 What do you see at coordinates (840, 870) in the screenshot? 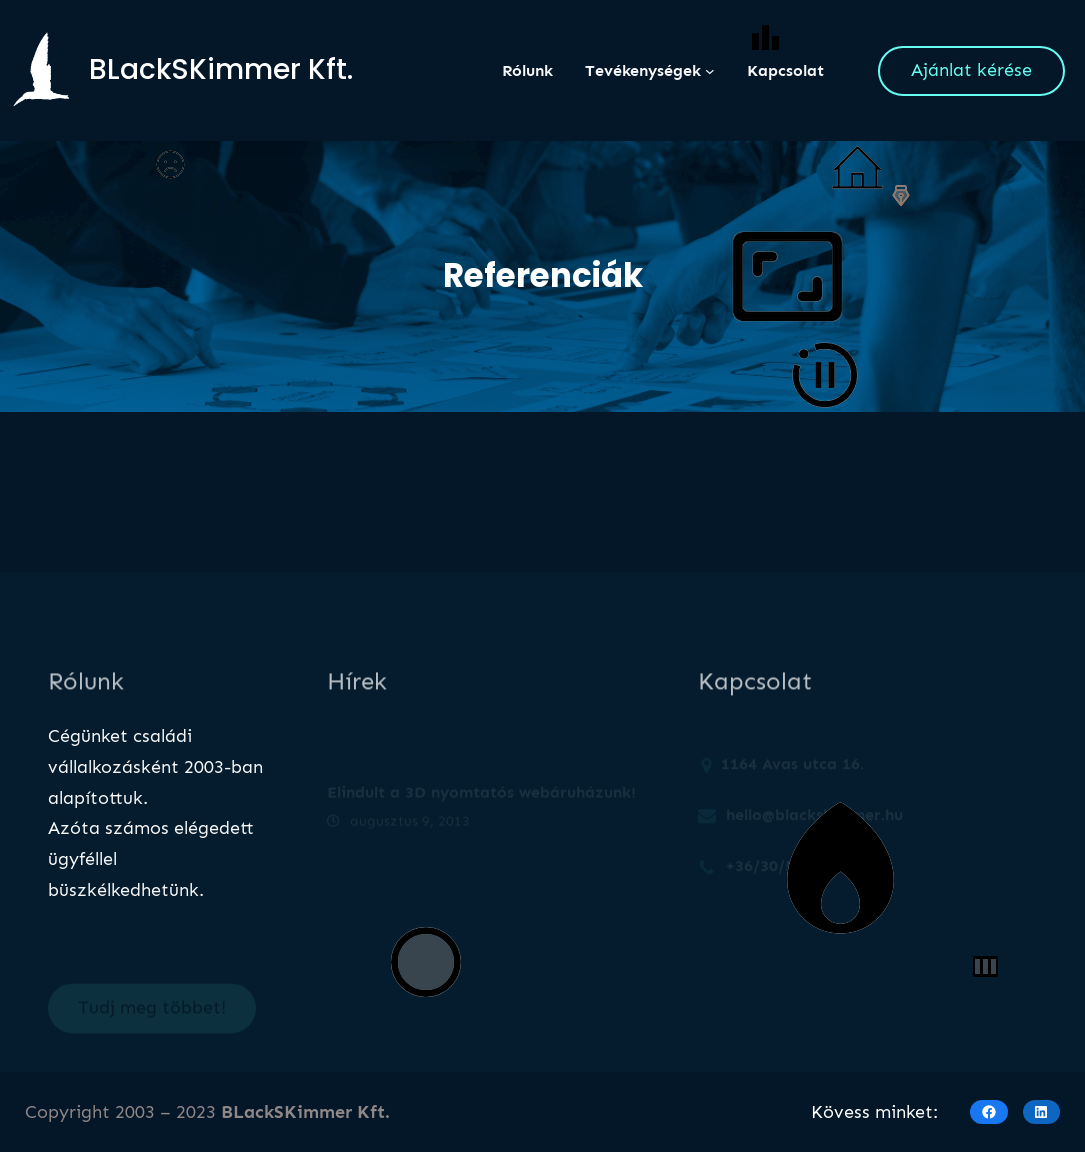
I see `indicates trending or hot content` at bounding box center [840, 870].